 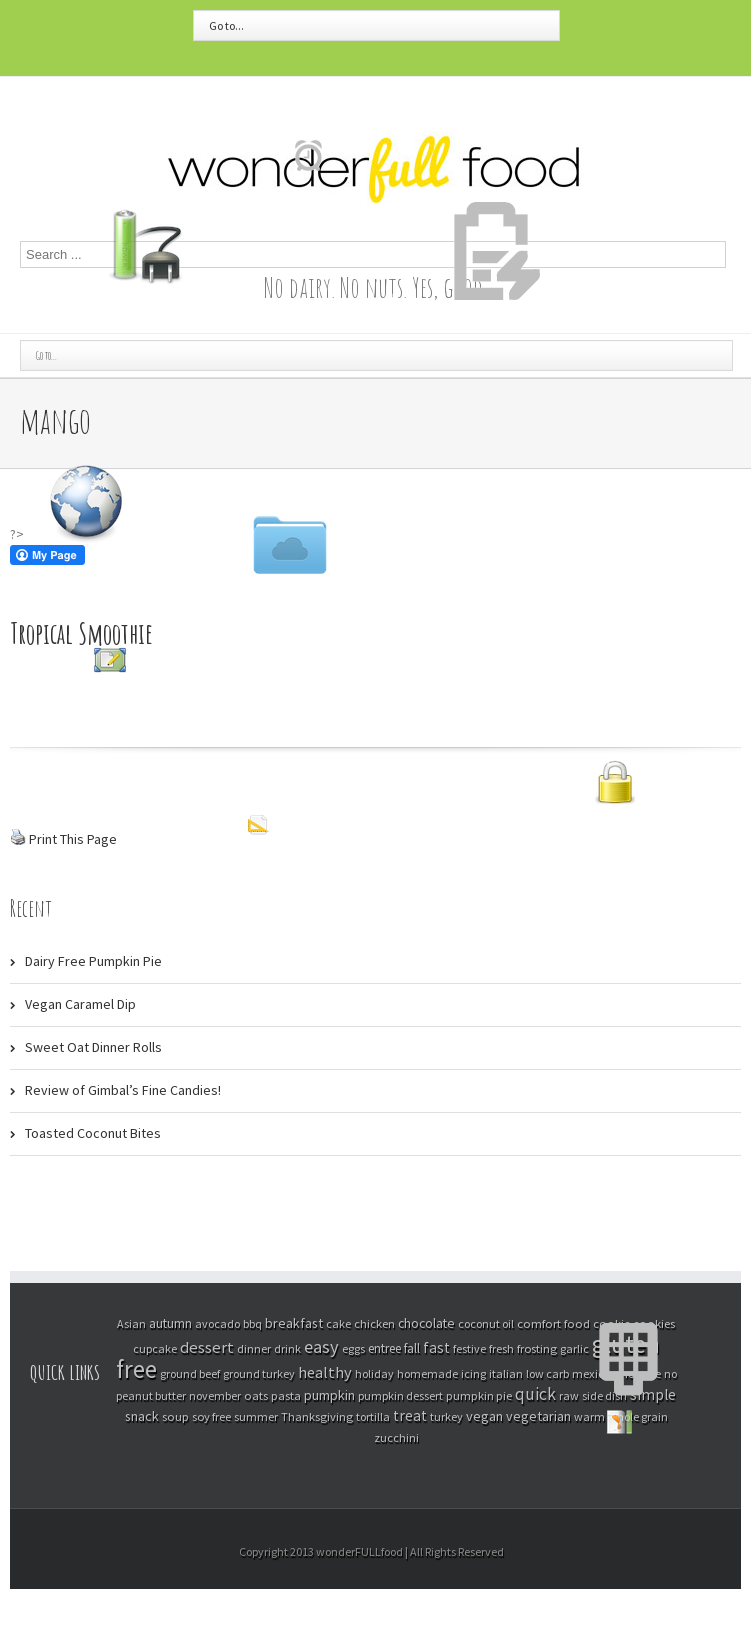 What do you see at coordinates (143, 244) in the screenshot?
I see `battery fully charged and connected to power` at bounding box center [143, 244].